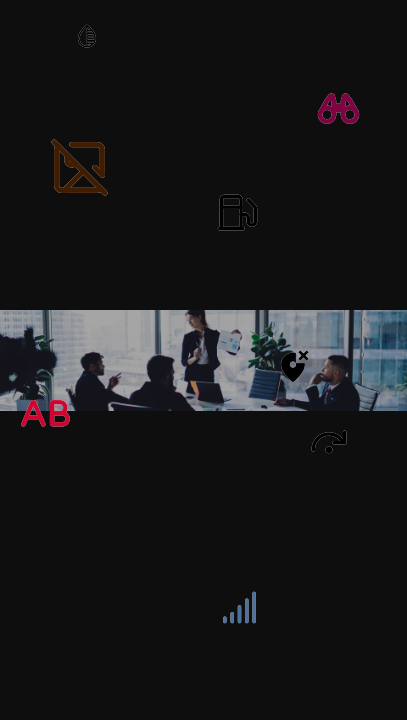  I want to click on redo action with active state indicator, so click(329, 441).